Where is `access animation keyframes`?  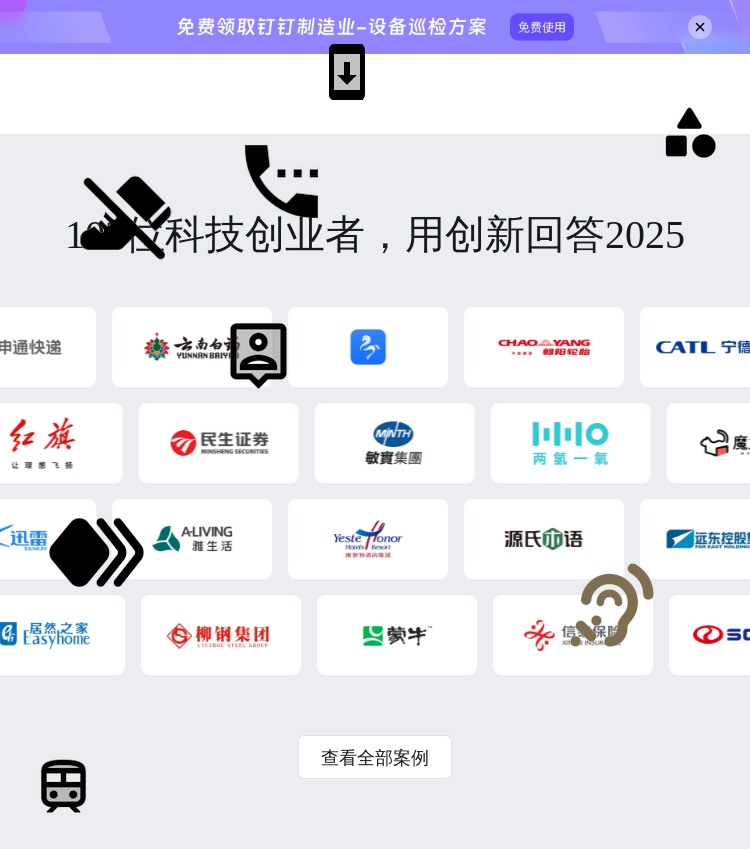
access animation keyframes is located at coordinates (96, 552).